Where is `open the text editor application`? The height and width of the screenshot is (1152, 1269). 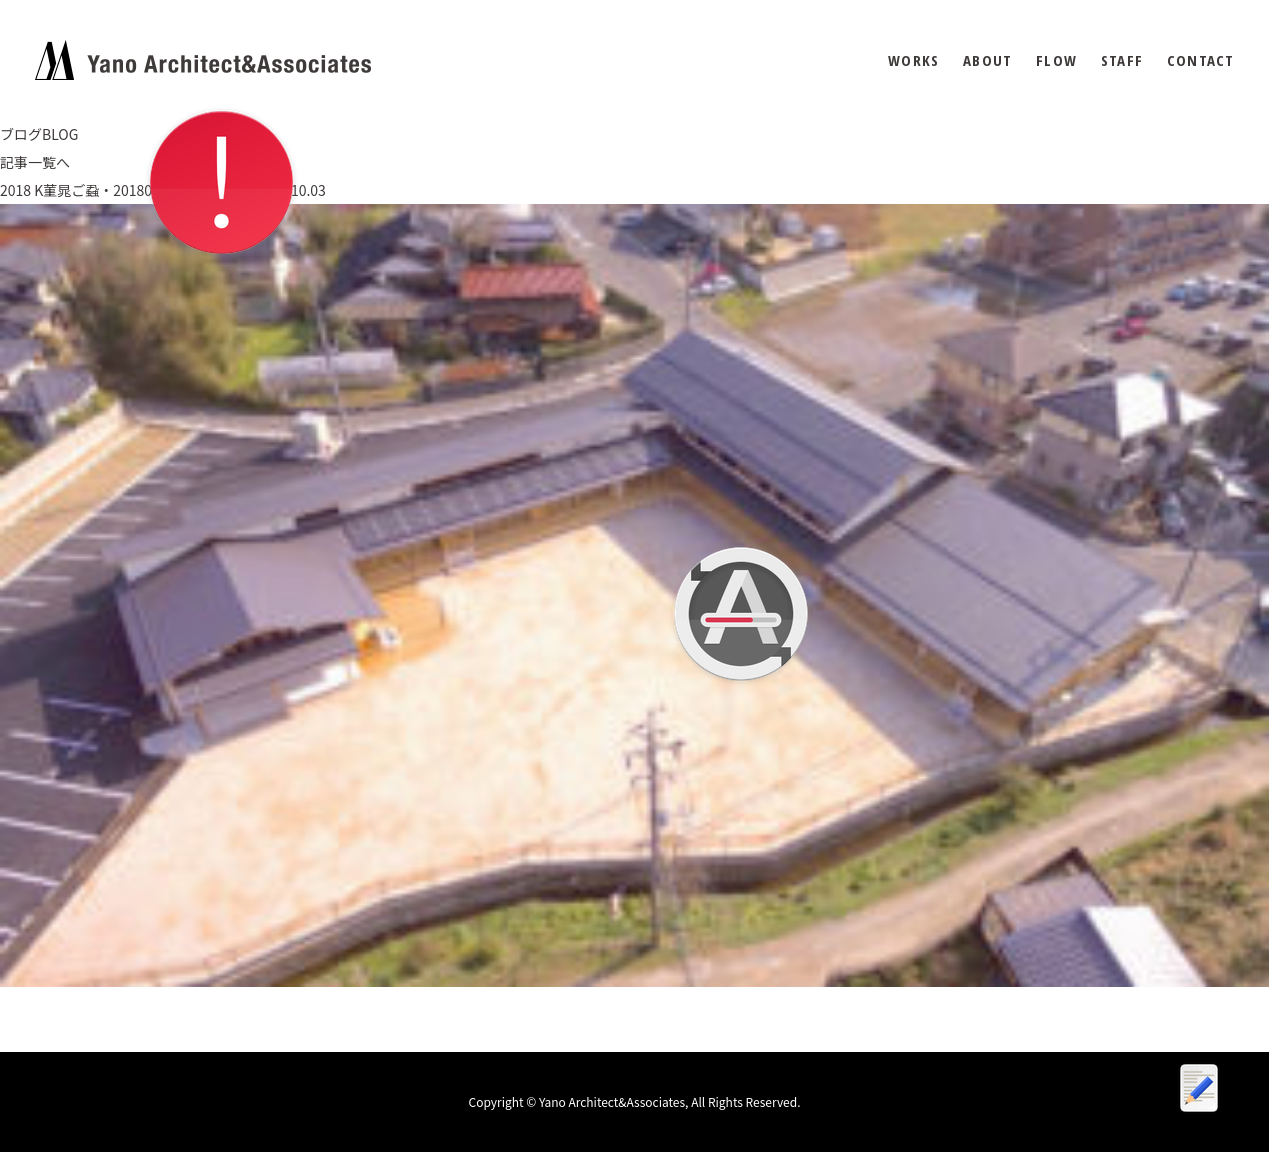 open the text editor application is located at coordinates (1199, 1088).